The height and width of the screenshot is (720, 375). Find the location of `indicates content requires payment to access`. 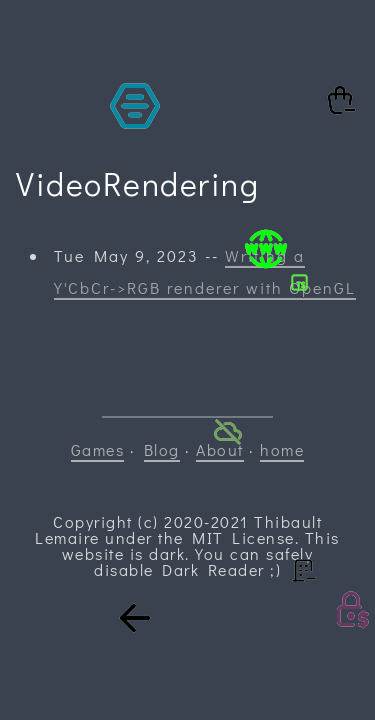

indicates content requires payment to access is located at coordinates (351, 609).